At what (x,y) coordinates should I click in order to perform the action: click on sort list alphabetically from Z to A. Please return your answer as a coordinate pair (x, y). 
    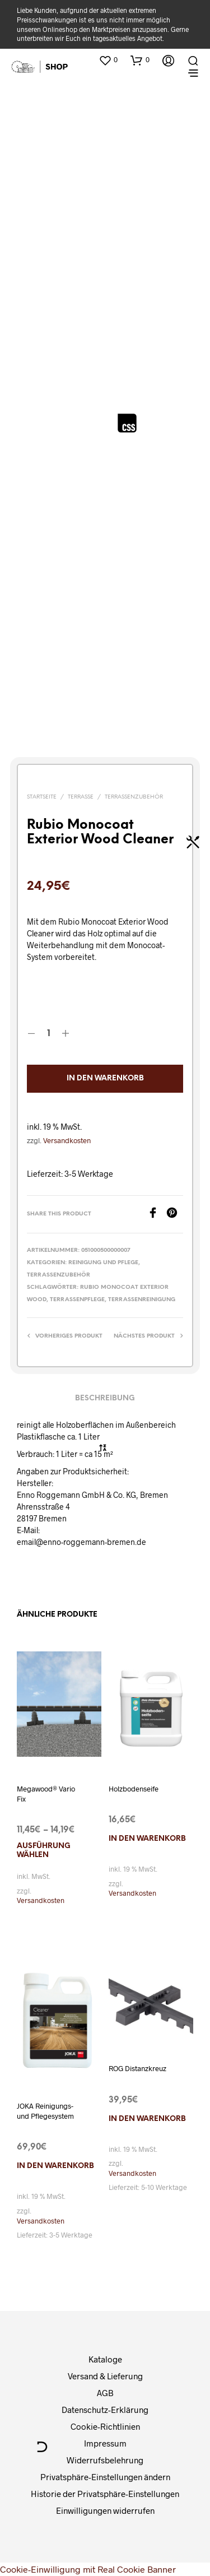
    Looking at the image, I should click on (102, 1447).